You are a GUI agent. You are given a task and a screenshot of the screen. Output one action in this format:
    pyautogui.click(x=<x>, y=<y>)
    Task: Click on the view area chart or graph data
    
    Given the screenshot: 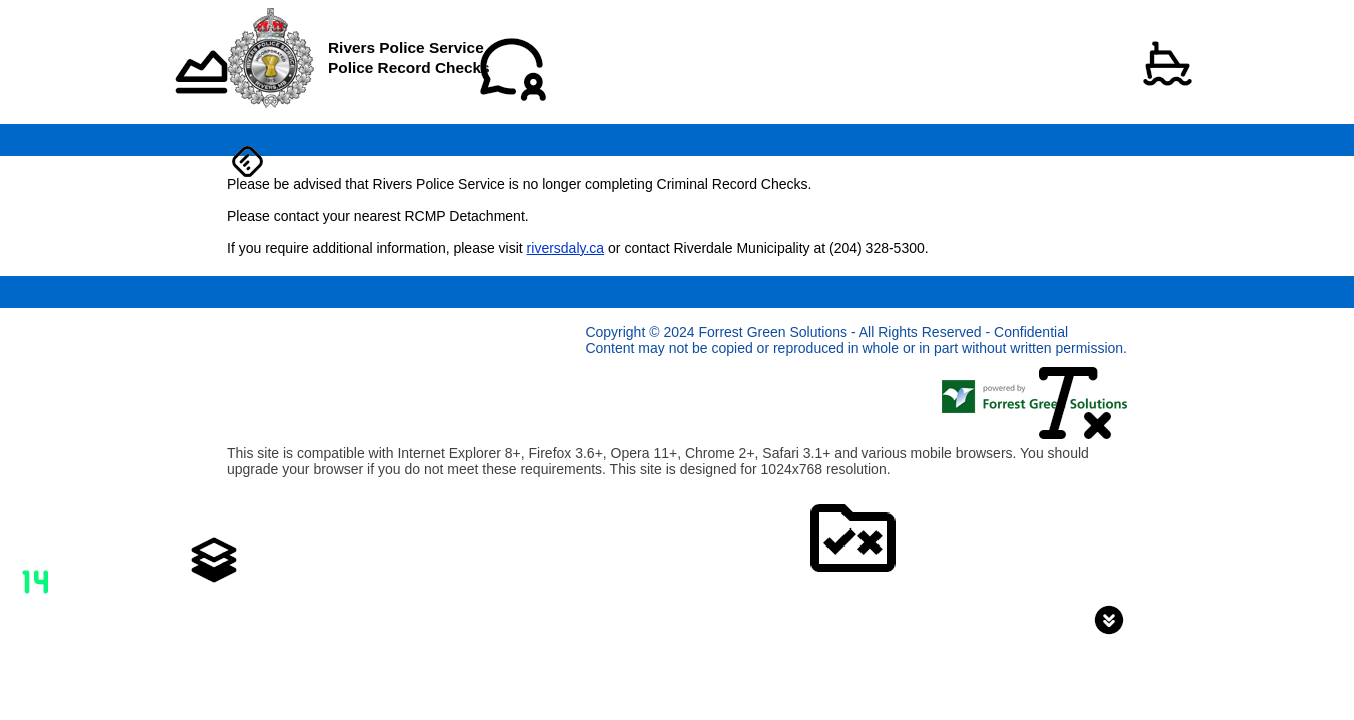 What is the action you would take?
    pyautogui.click(x=201, y=70)
    